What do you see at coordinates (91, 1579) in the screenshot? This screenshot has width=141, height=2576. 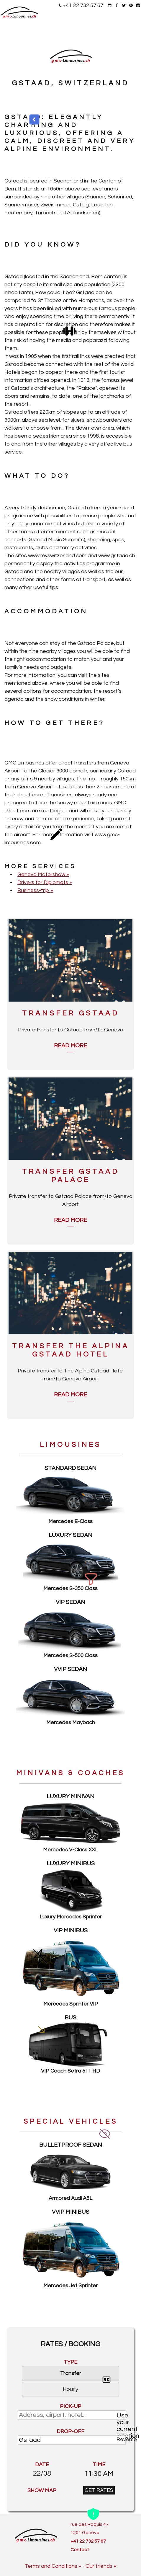 I see `filter or sort content` at bounding box center [91, 1579].